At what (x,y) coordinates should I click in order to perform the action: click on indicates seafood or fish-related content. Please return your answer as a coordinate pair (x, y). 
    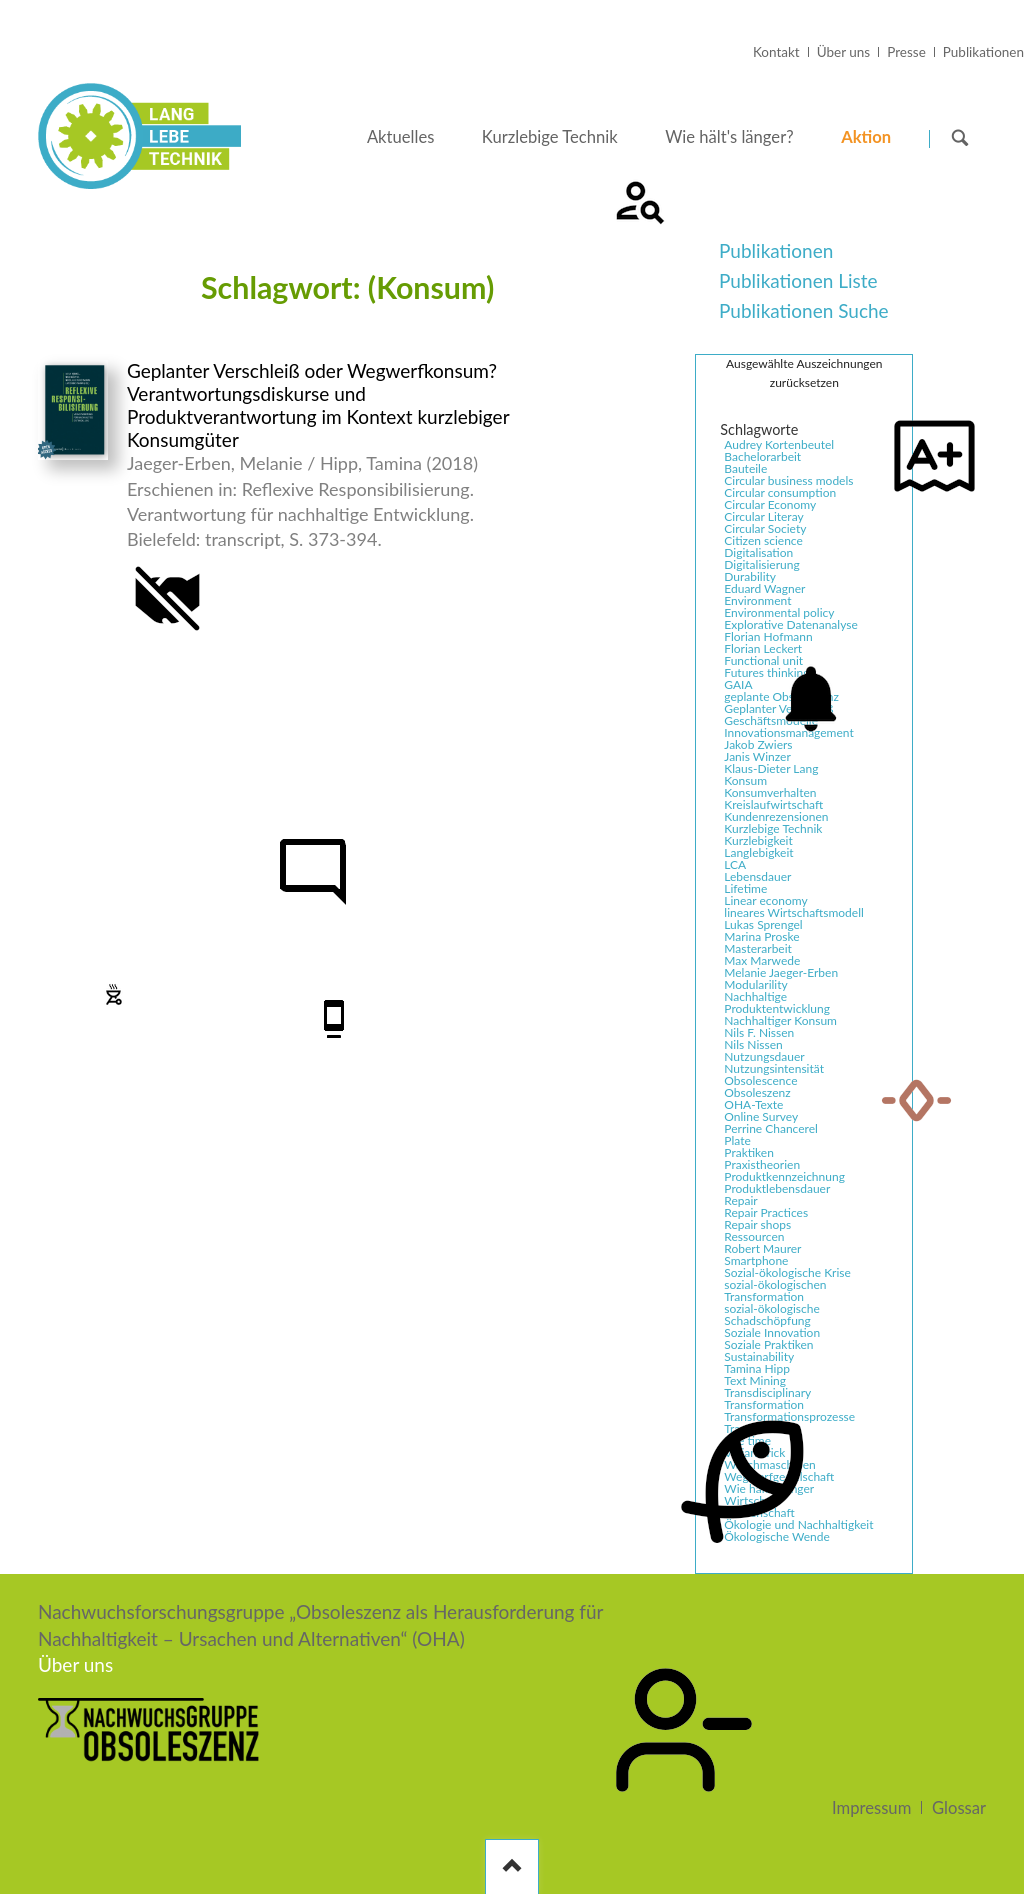
    Looking at the image, I should click on (746, 1477).